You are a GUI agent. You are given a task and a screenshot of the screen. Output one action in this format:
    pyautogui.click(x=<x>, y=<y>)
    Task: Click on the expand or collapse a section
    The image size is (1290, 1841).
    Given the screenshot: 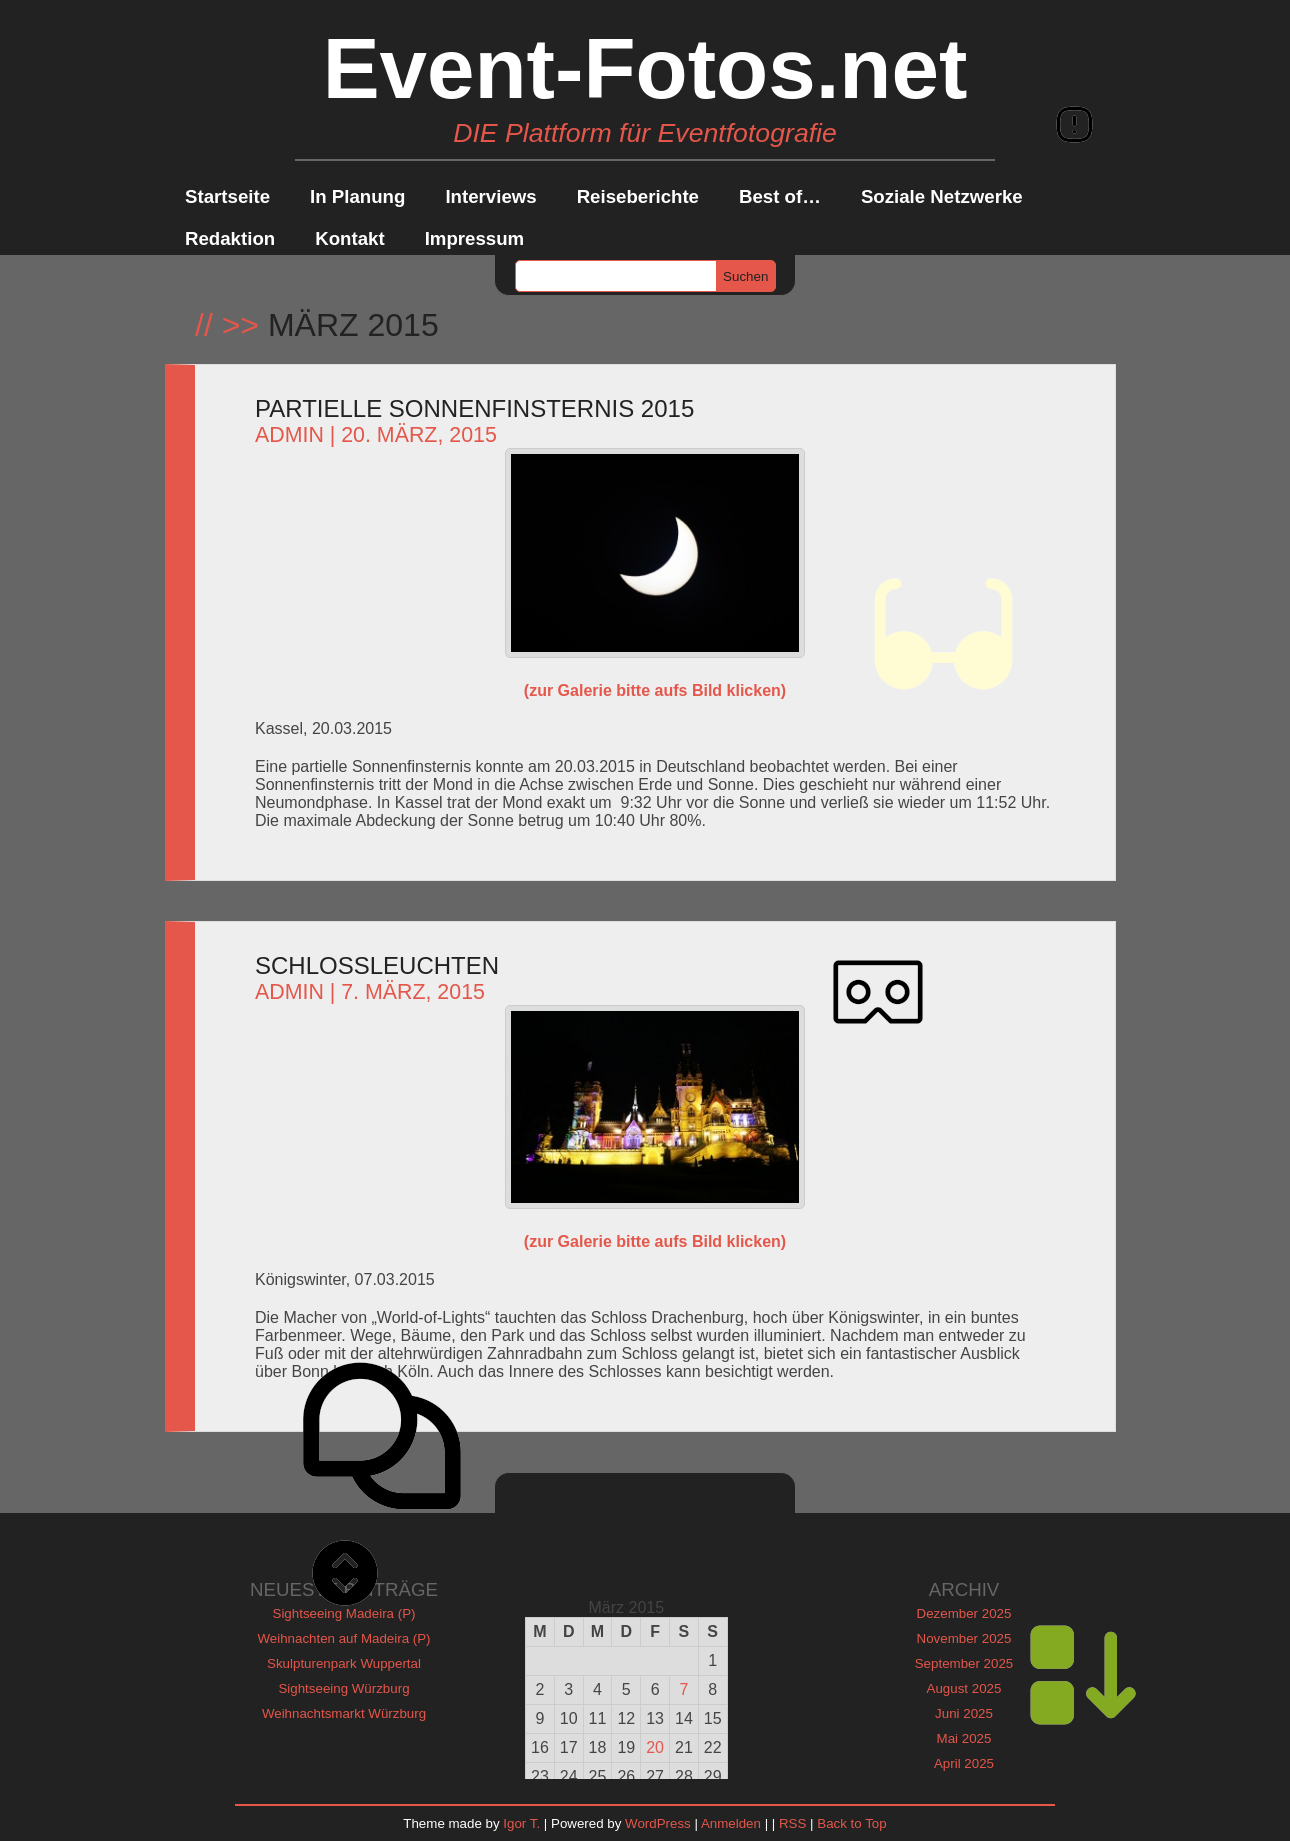 What is the action you would take?
    pyautogui.click(x=345, y=1573)
    